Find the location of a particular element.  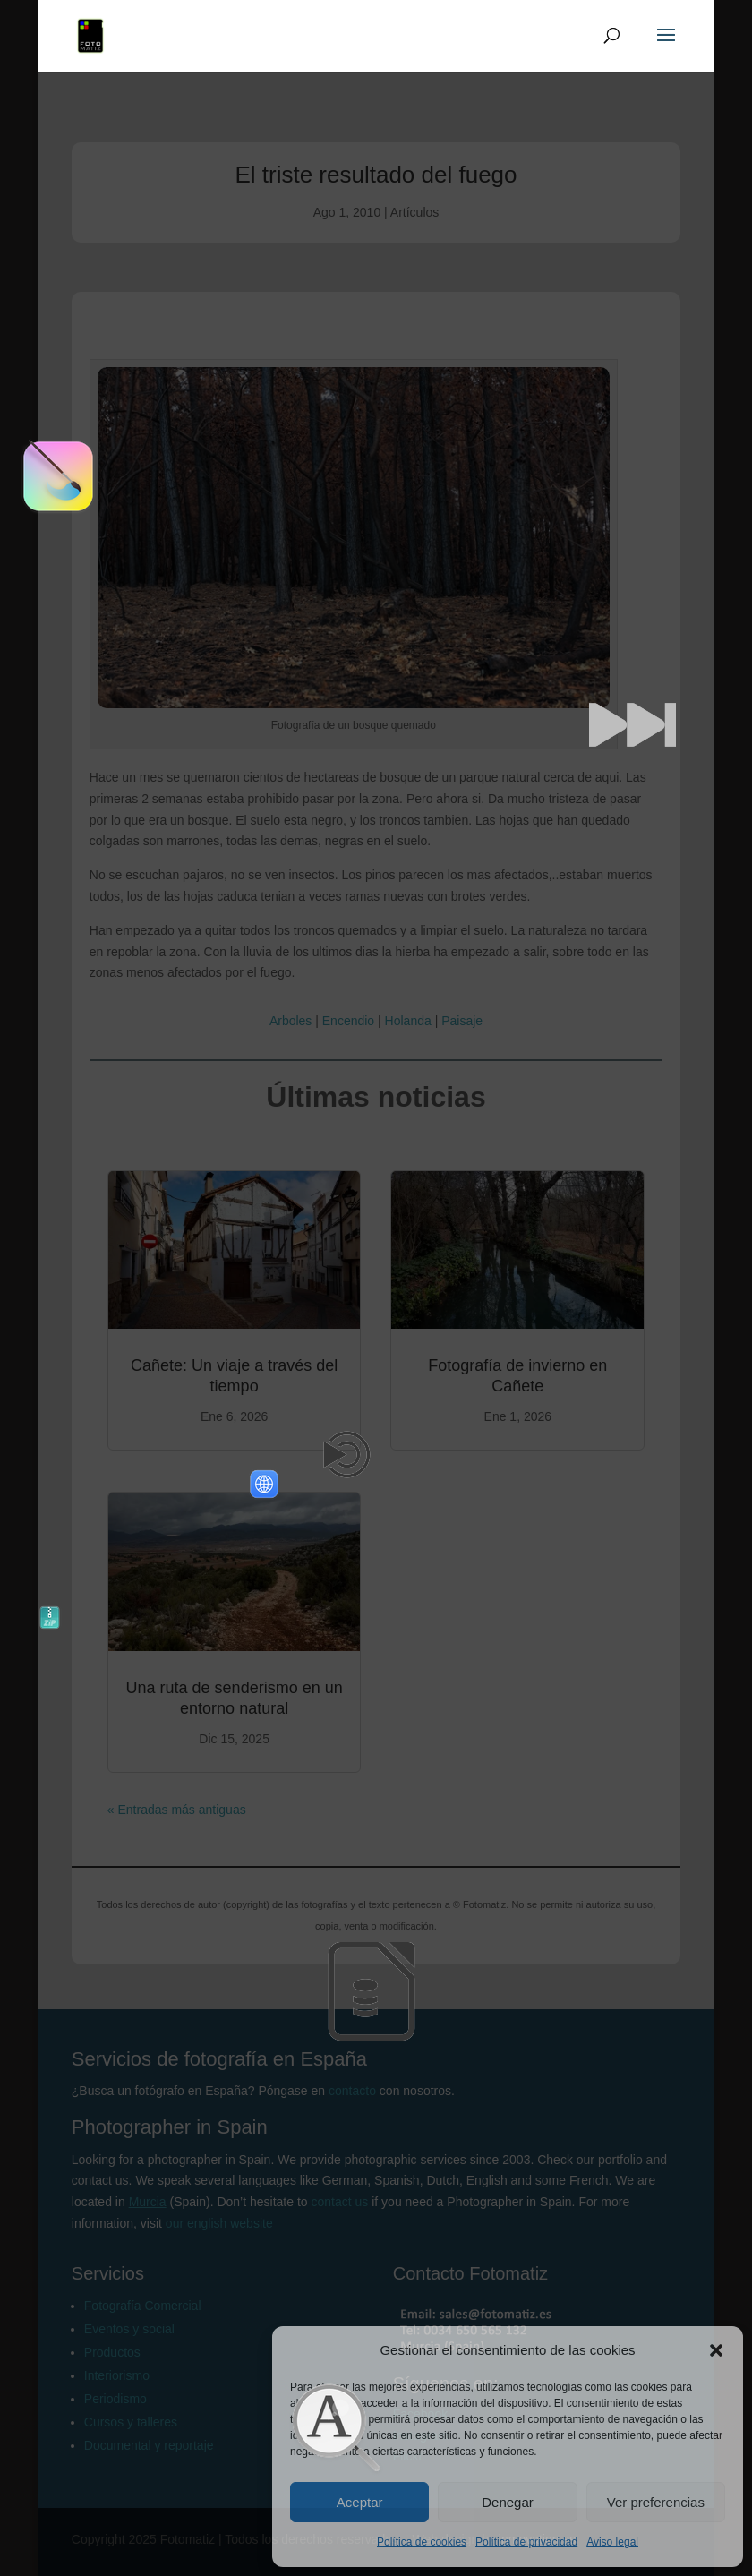

open krita digital painting application is located at coordinates (58, 476).